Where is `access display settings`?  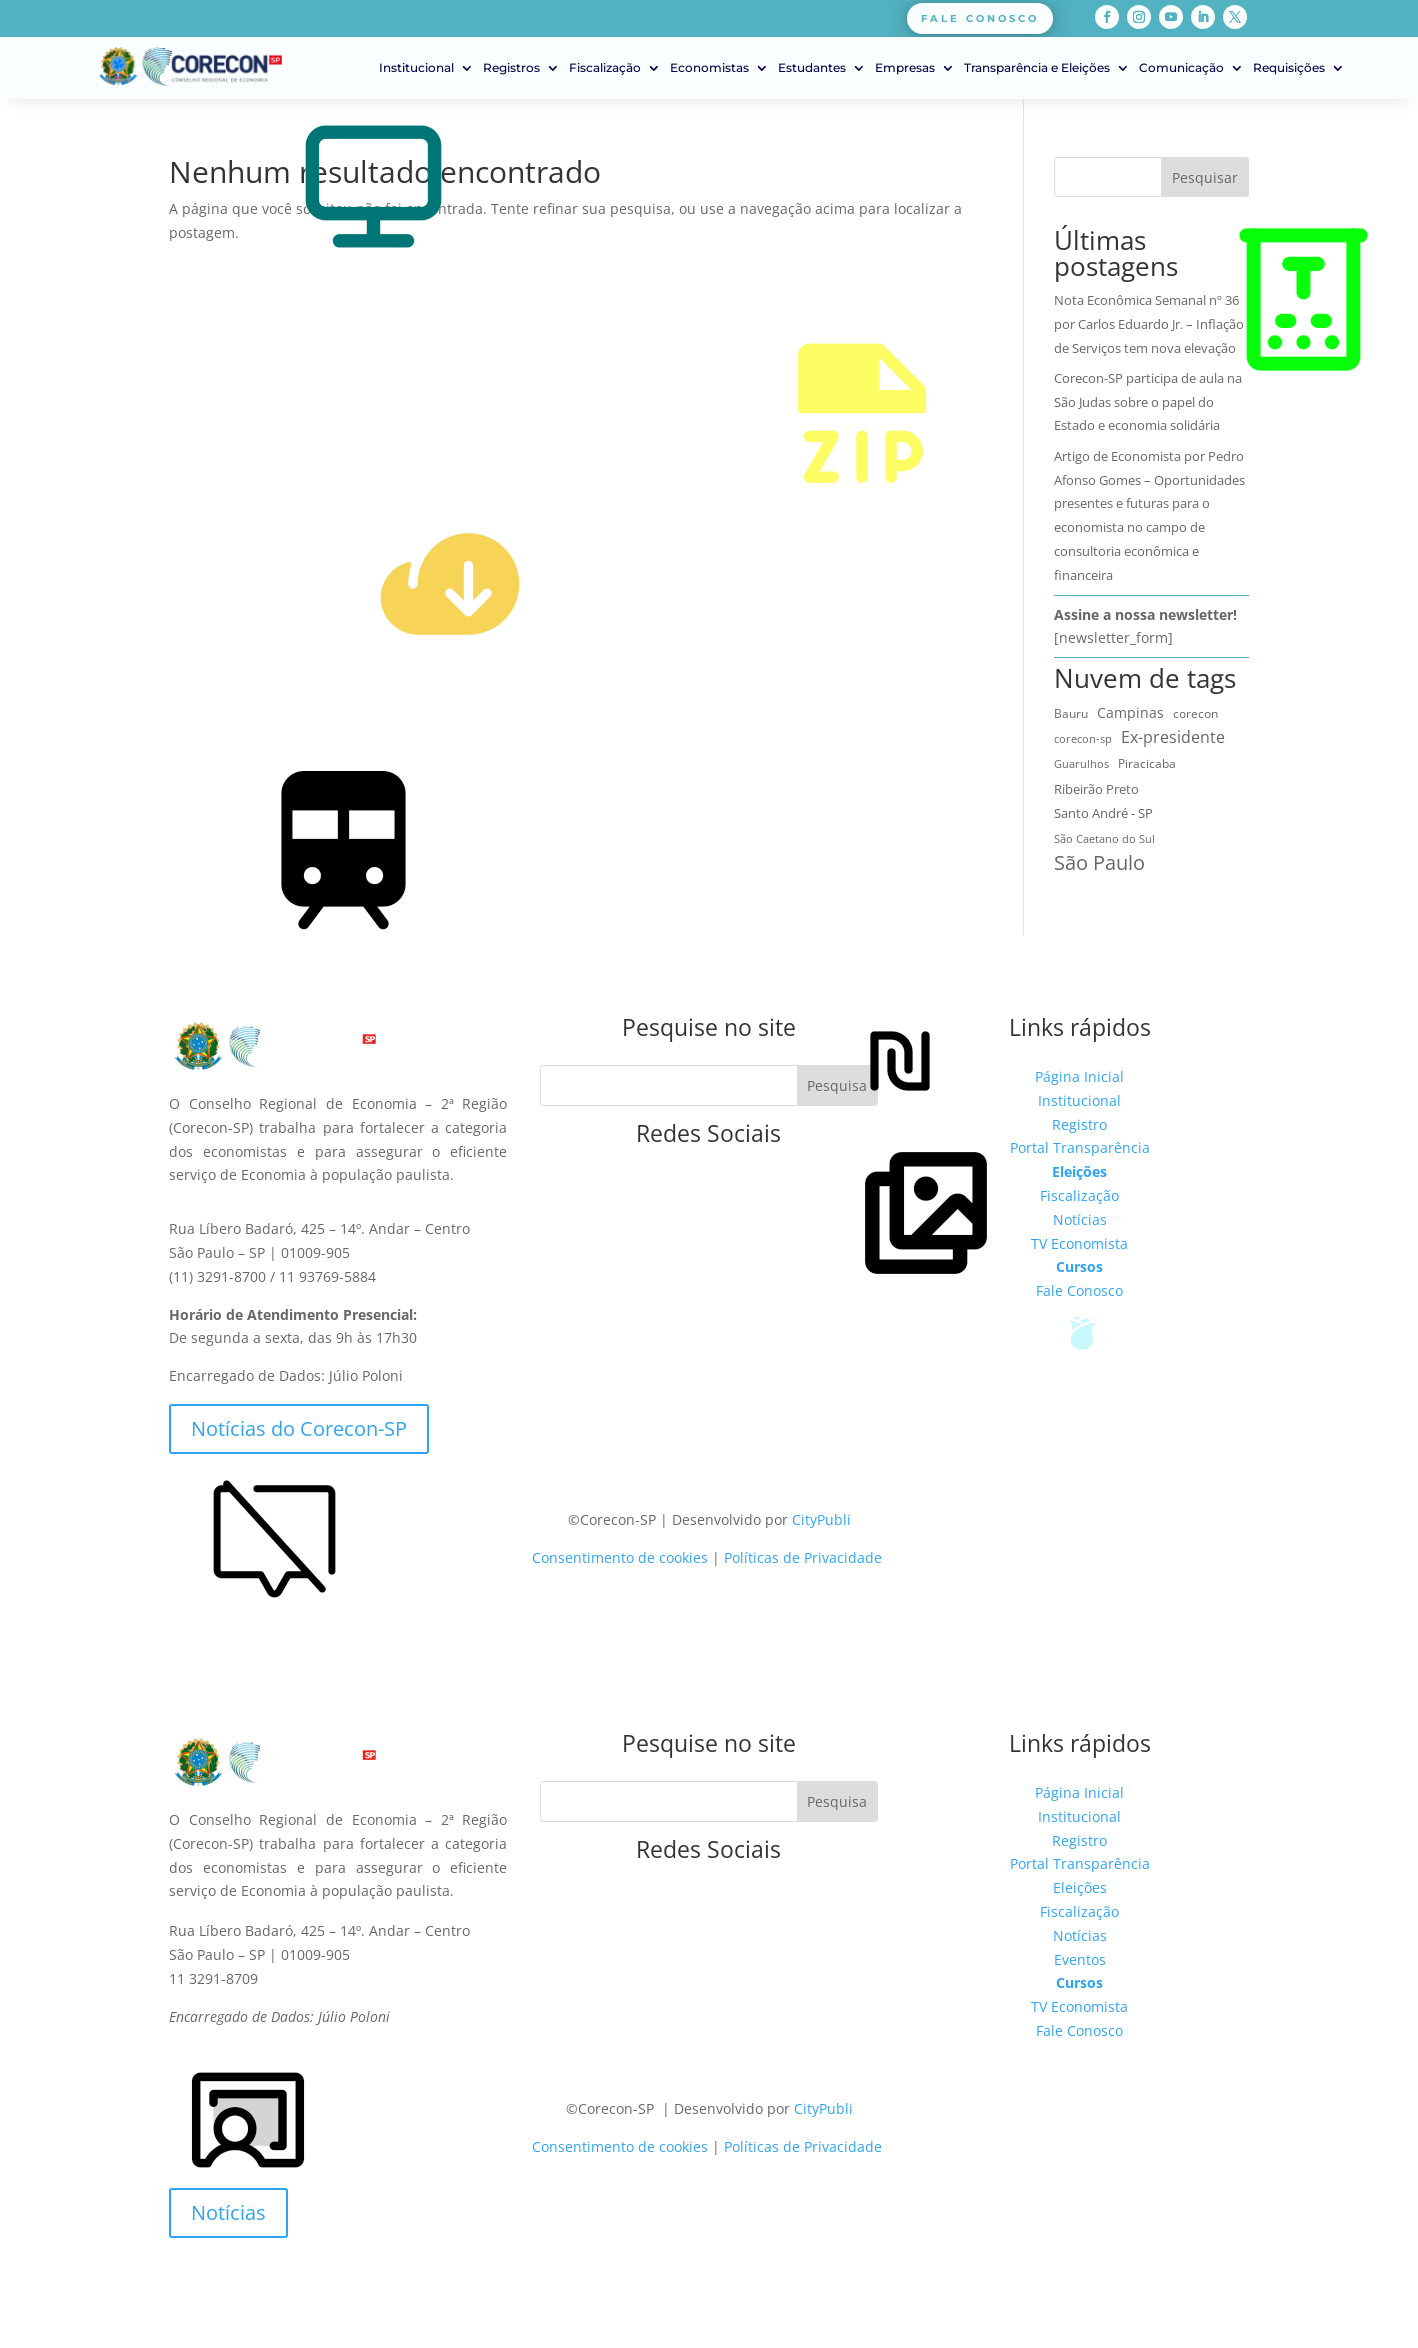
access display settings is located at coordinates (373, 186).